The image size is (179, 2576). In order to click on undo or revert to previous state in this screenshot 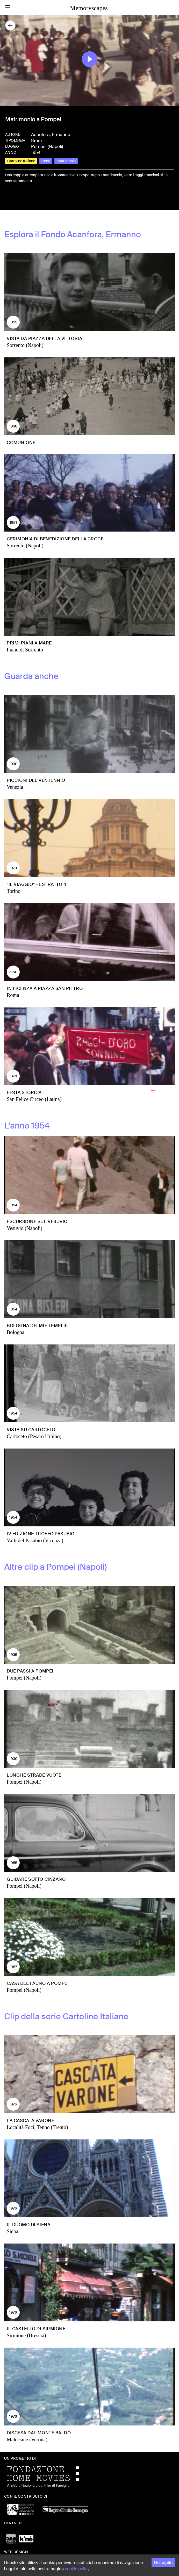, I will do `click(53, 1705)`.